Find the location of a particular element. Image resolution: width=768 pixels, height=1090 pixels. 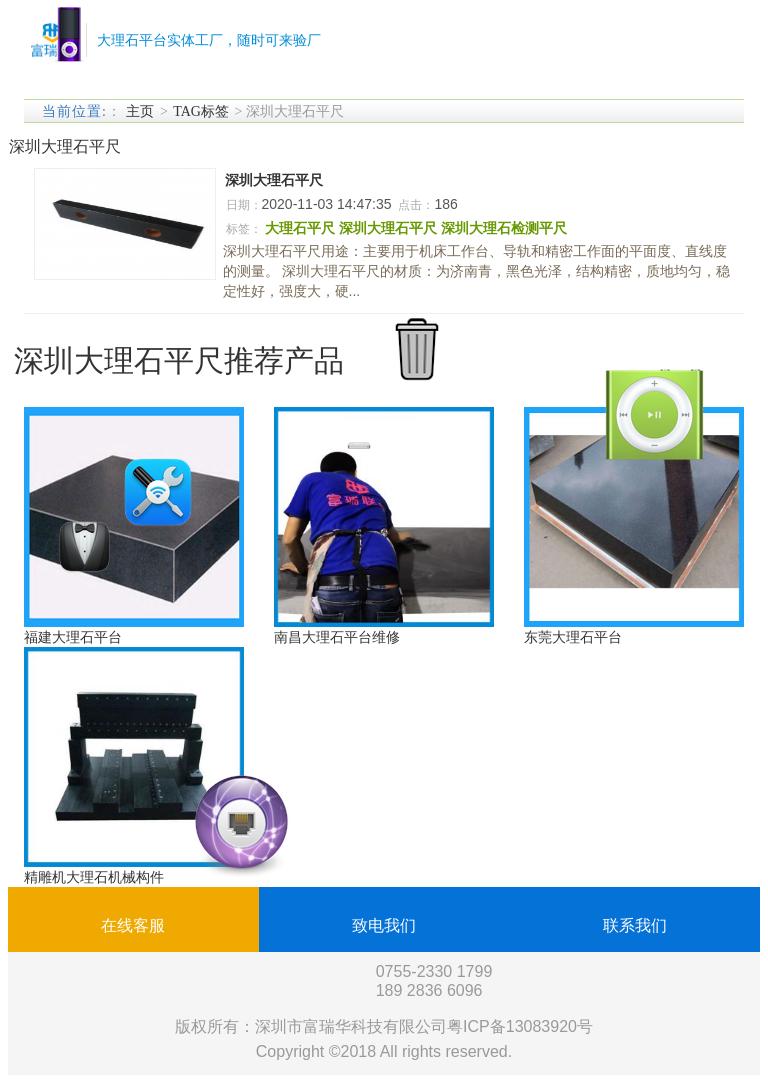

configure keyboard settings and preferences is located at coordinates (84, 546).